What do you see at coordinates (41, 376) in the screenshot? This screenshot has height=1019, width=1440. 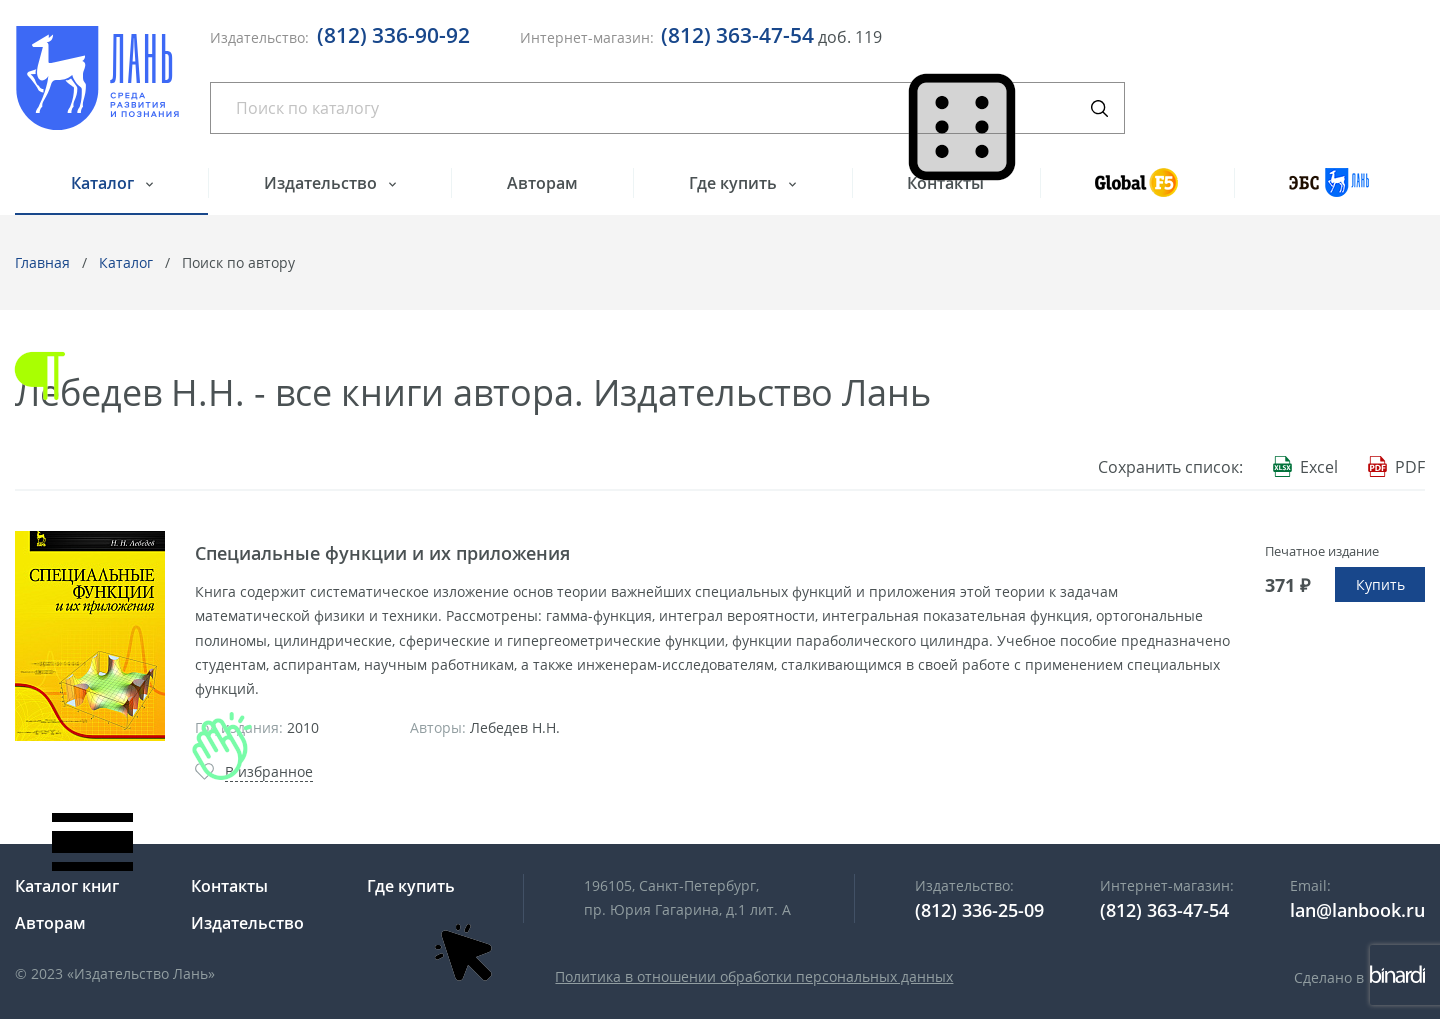 I see `toggle paragraph formatting` at bounding box center [41, 376].